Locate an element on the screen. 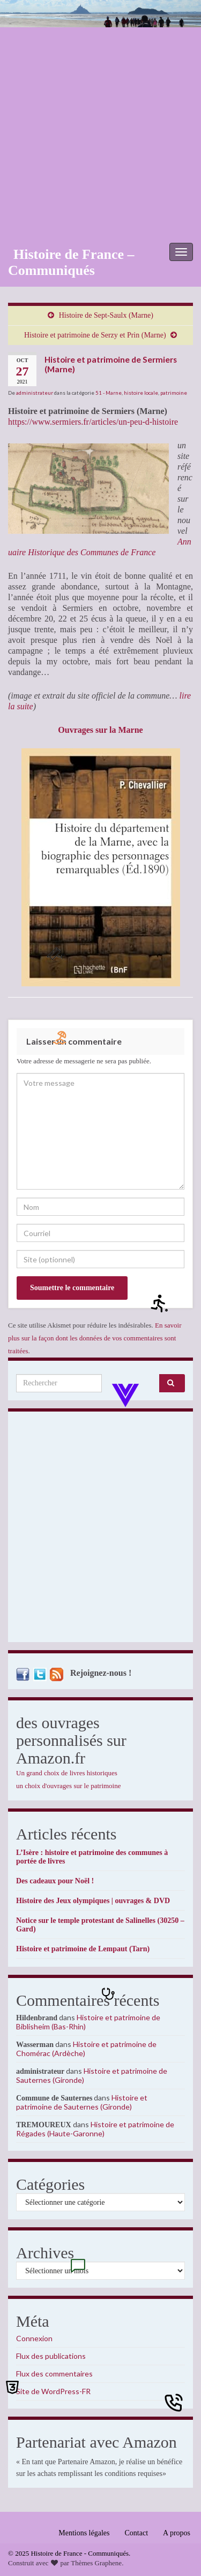 This screenshot has width=201, height=2576. make a phone call is located at coordinates (174, 2403).